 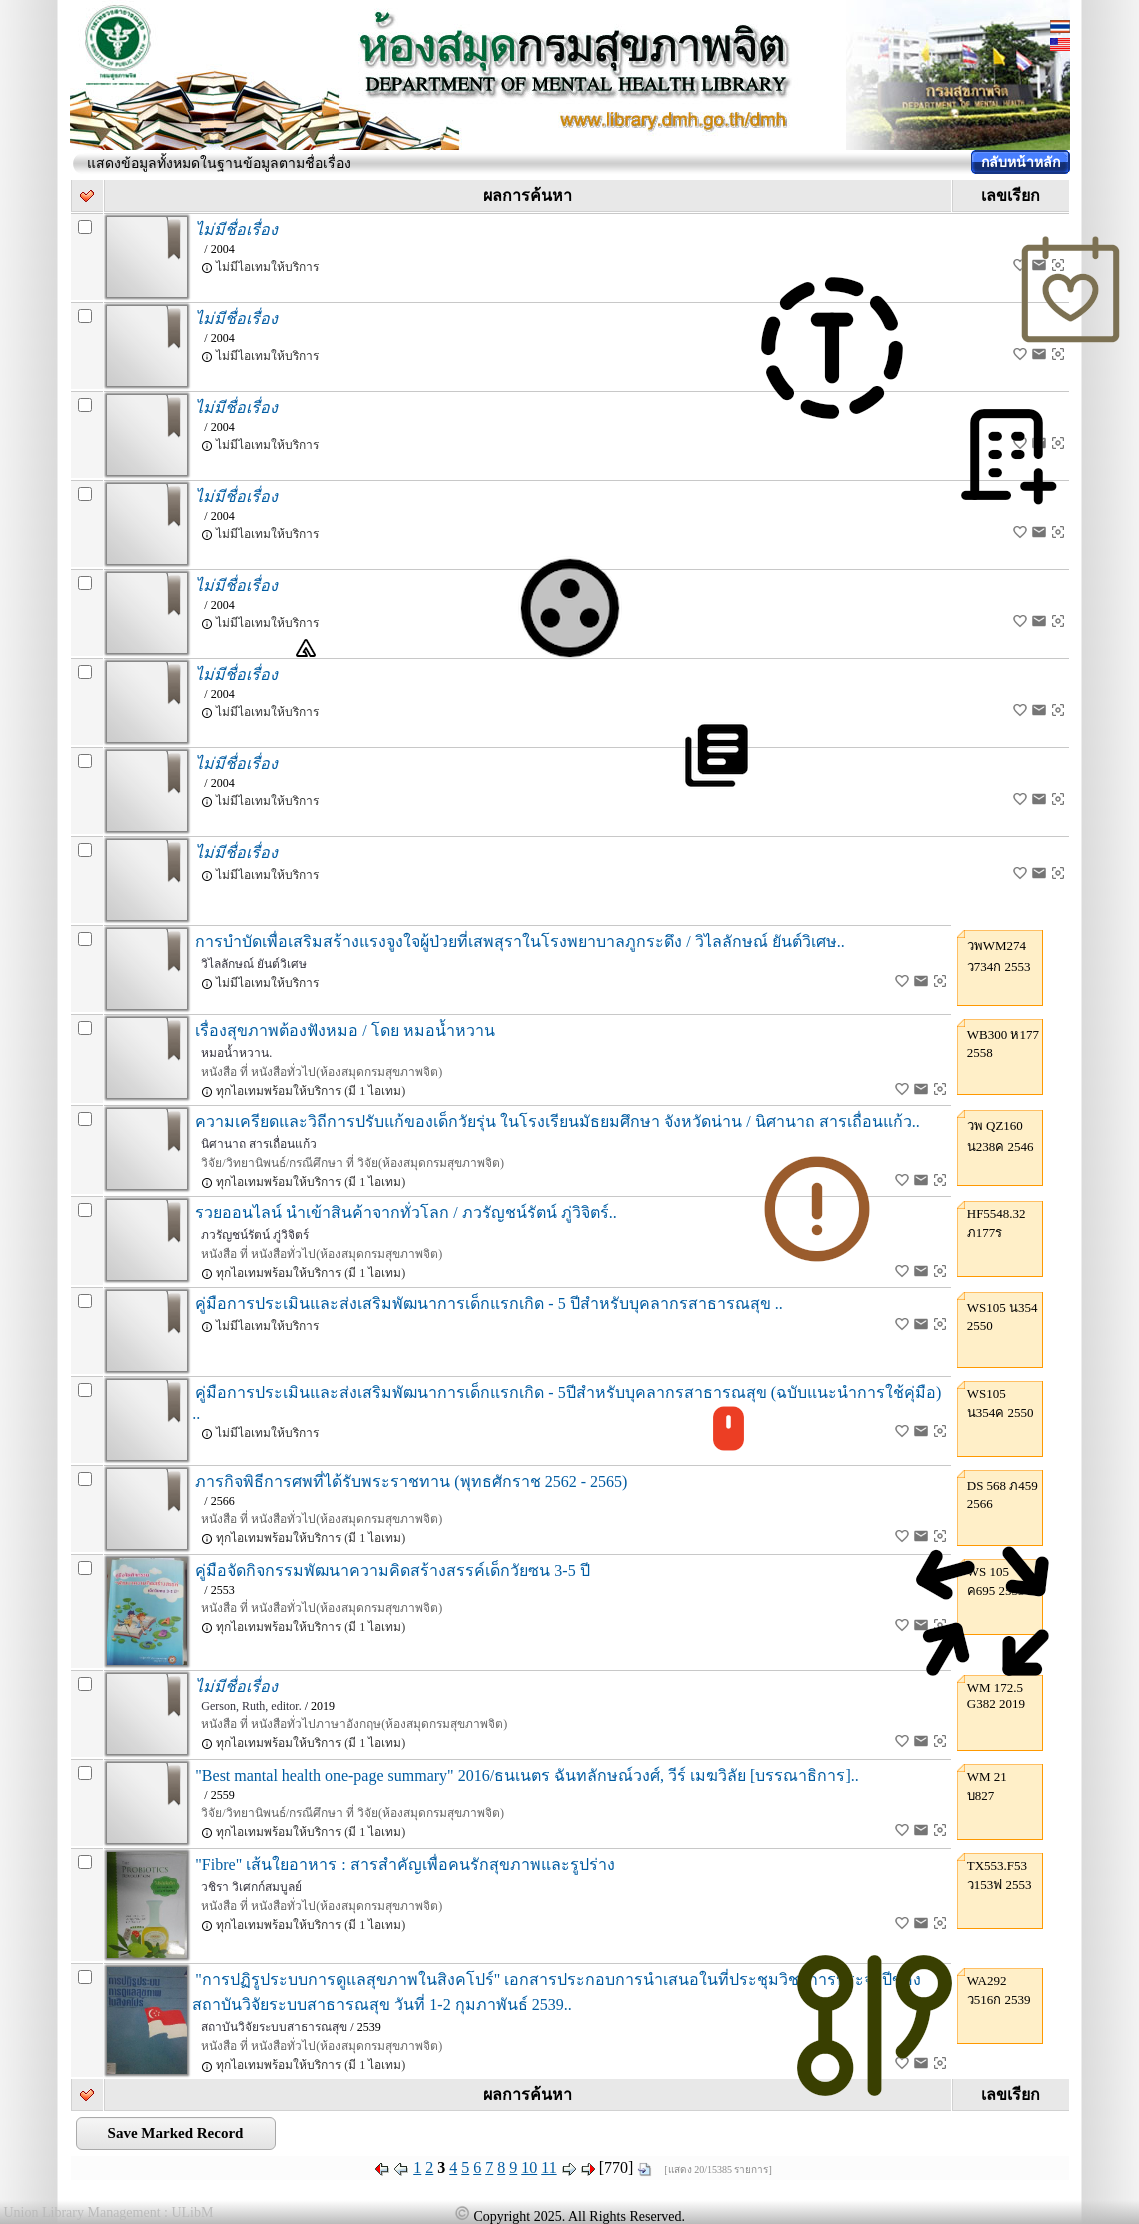 What do you see at coordinates (570, 608) in the screenshot?
I see `view team or group workspace` at bounding box center [570, 608].